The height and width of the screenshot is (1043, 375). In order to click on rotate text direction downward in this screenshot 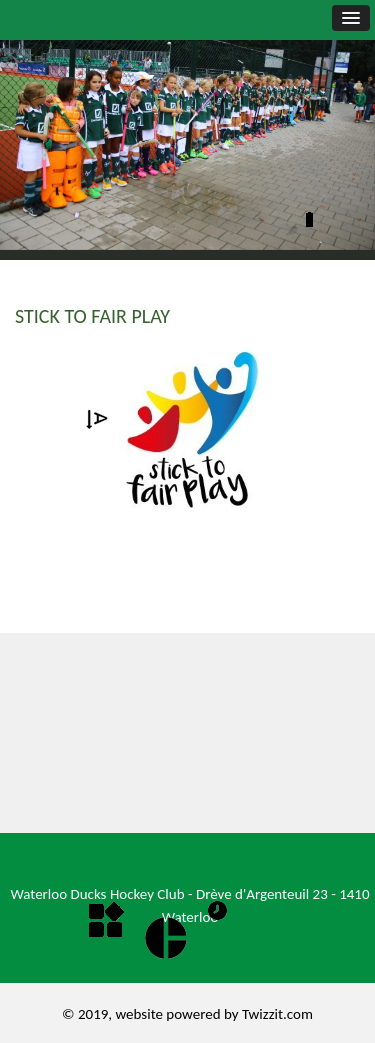, I will do `click(96, 419)`.